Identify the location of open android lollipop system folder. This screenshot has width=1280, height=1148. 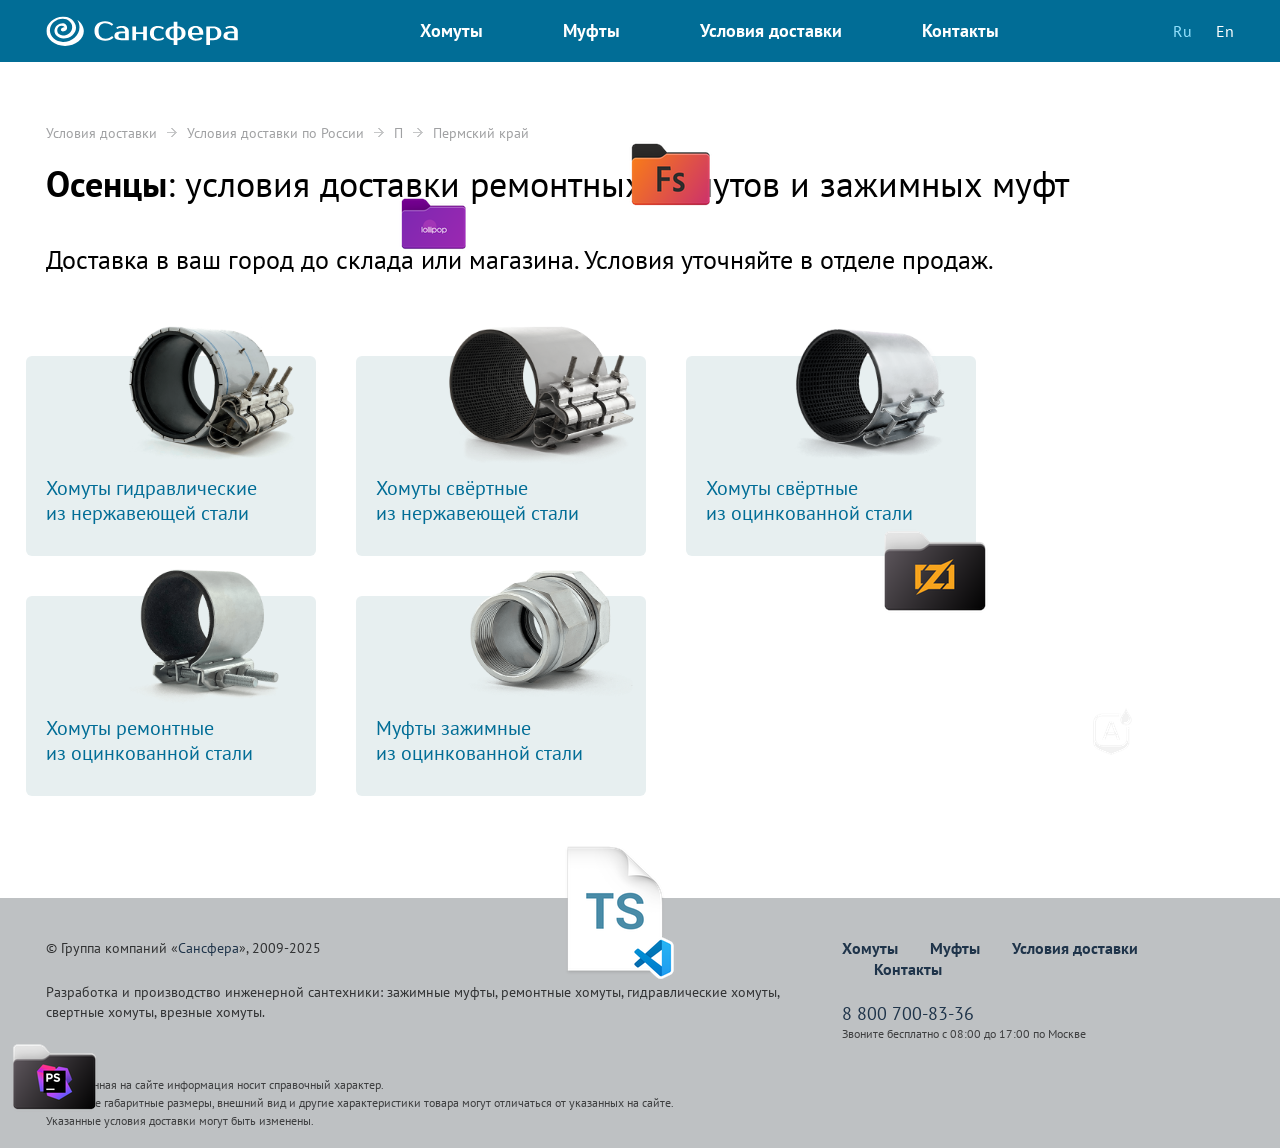
(433, 225).